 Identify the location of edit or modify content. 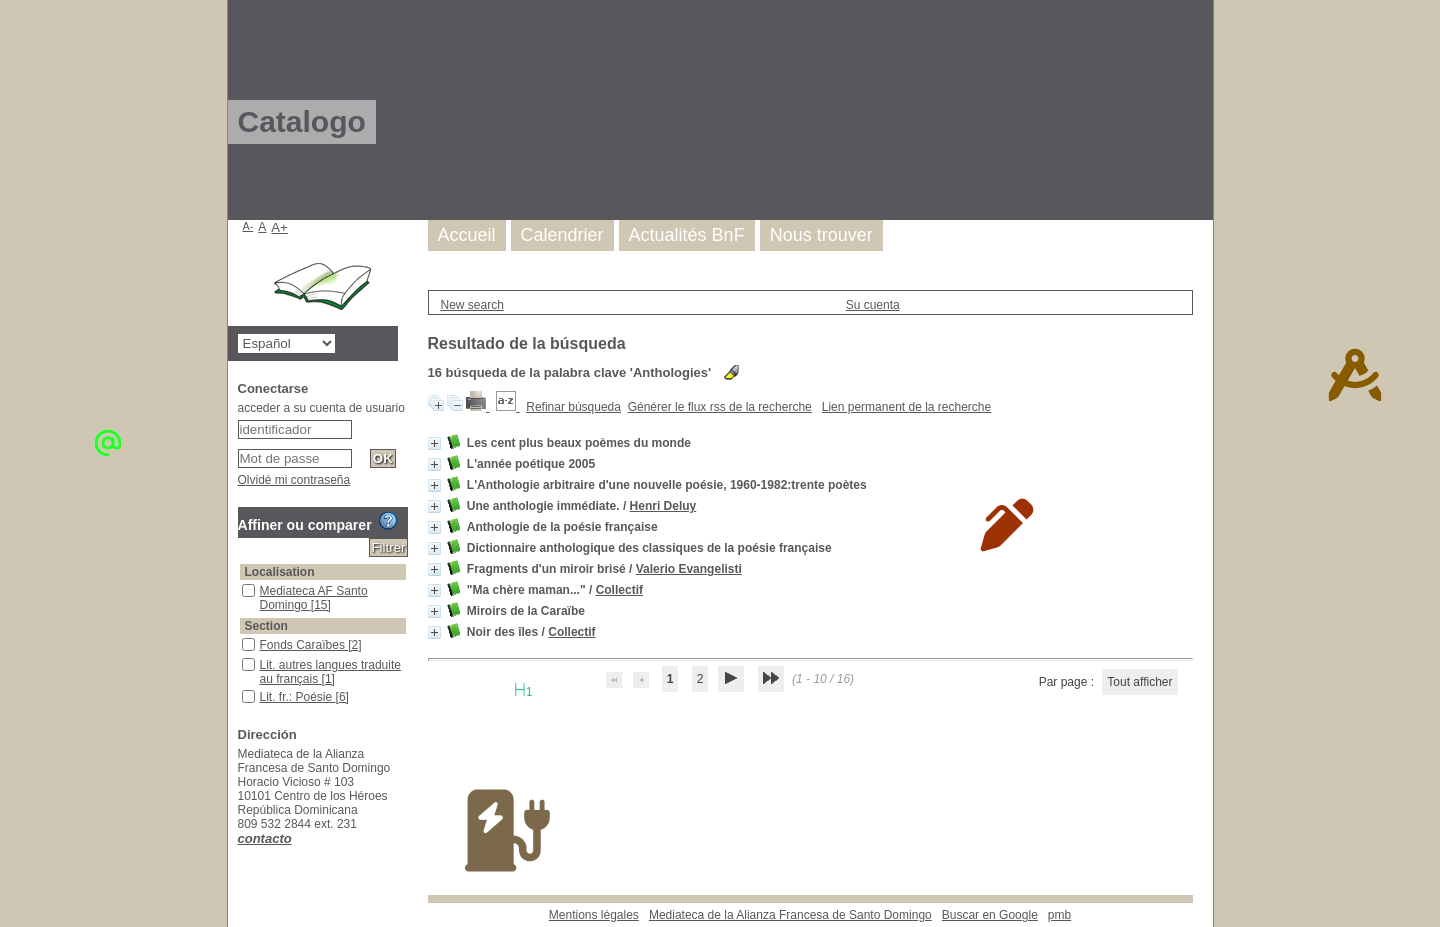
(1007, 525).